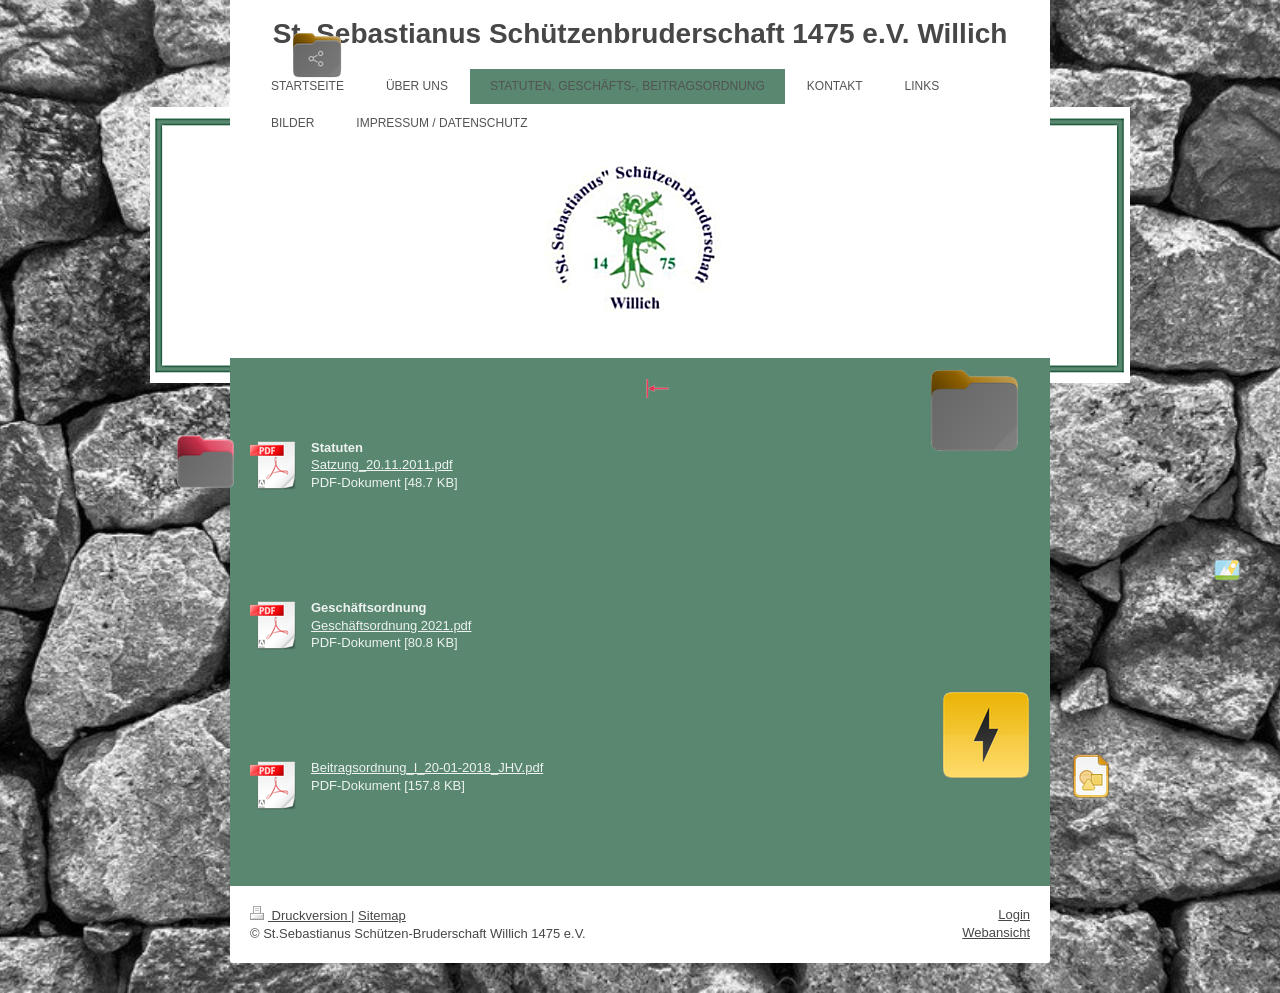 This screenshot has height=993, width=1280. What do you see at coordinates (986, 735) in the screenshot?
I see `open power management settings` at bounding box center [986, 735].